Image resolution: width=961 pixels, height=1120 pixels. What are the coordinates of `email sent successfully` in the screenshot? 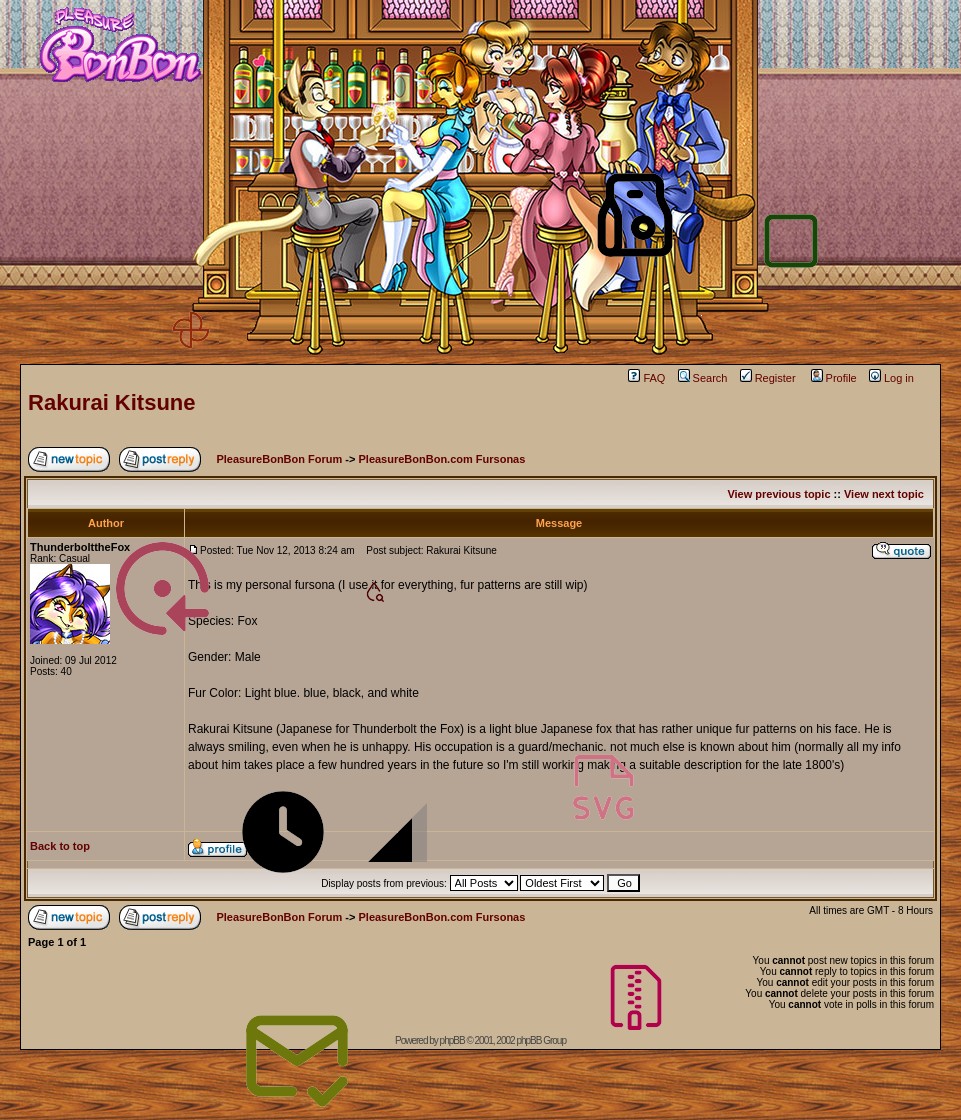 It's located at (297, 1056).